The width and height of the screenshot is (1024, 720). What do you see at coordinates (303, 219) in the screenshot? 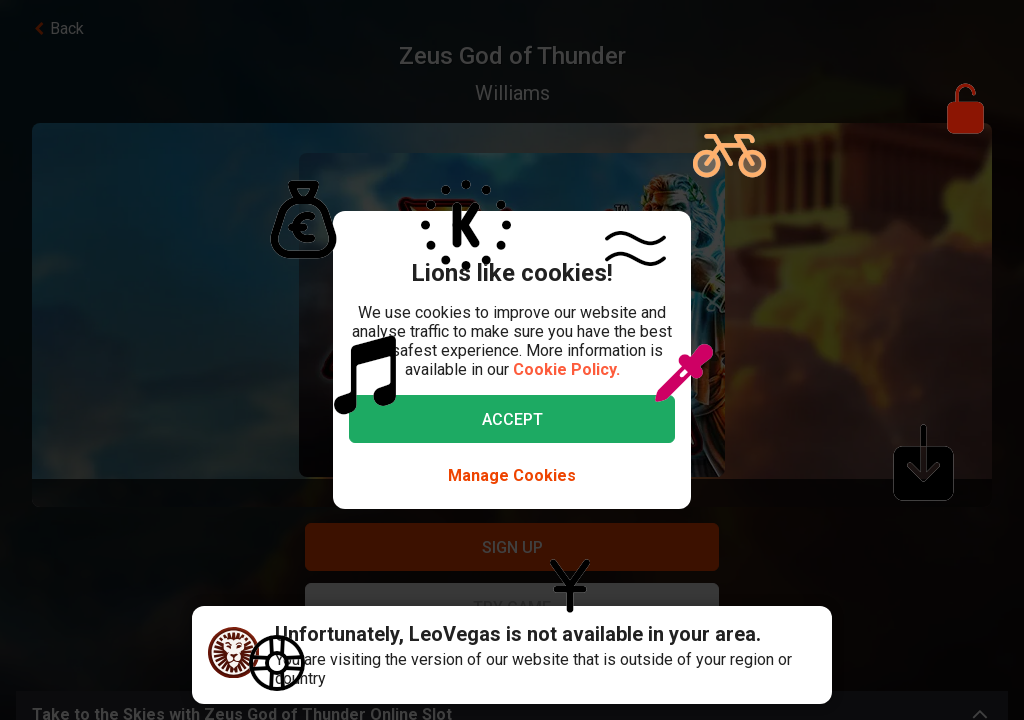
I see `view euro tax information` at bounding box center [303, 219].